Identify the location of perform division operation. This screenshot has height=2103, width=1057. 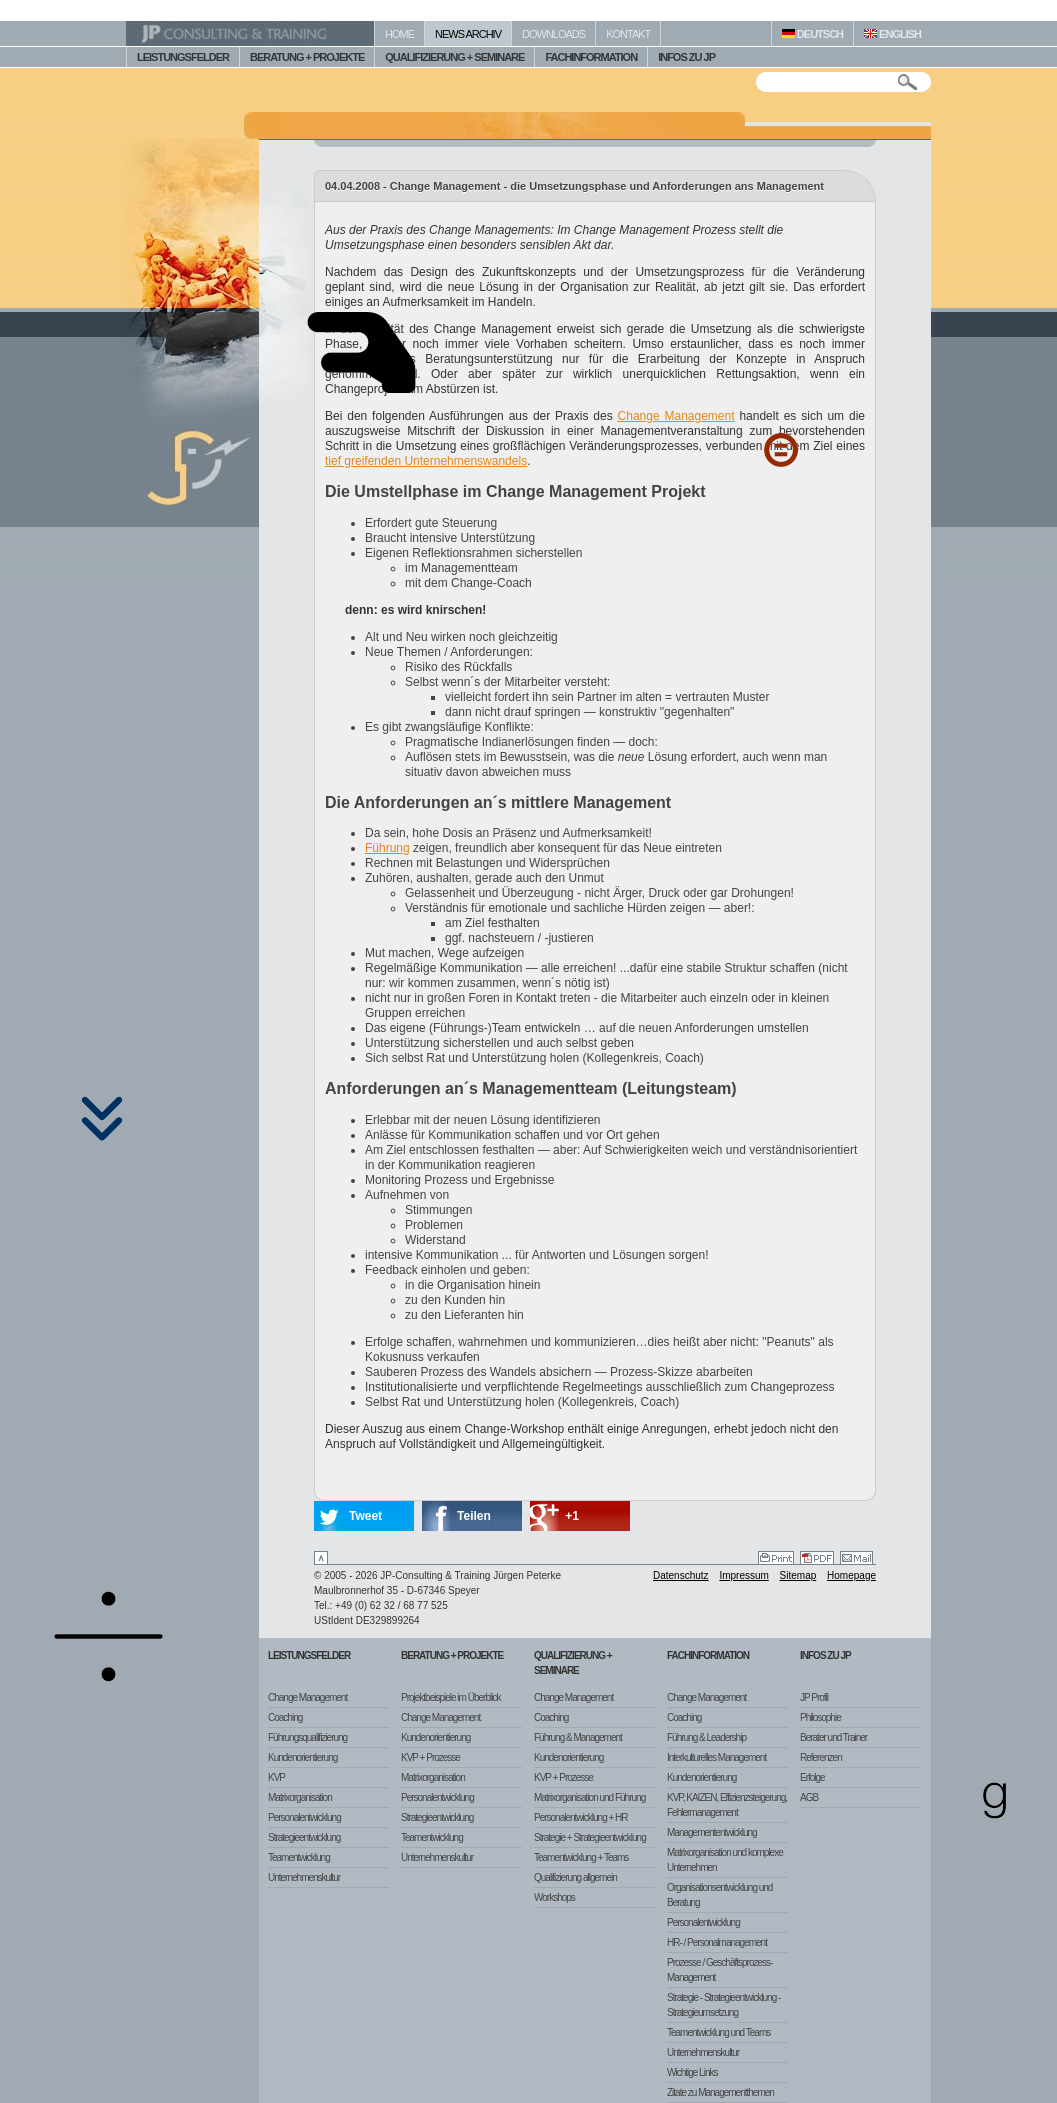
(108, 1636).